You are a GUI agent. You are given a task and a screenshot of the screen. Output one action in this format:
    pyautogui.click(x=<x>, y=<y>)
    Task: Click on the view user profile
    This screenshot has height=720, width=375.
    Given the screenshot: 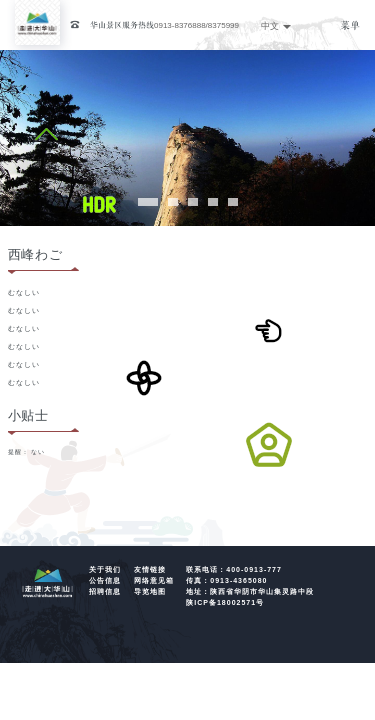 What is the action you would take?
    pyautogui.click(x=269, y=446)
    